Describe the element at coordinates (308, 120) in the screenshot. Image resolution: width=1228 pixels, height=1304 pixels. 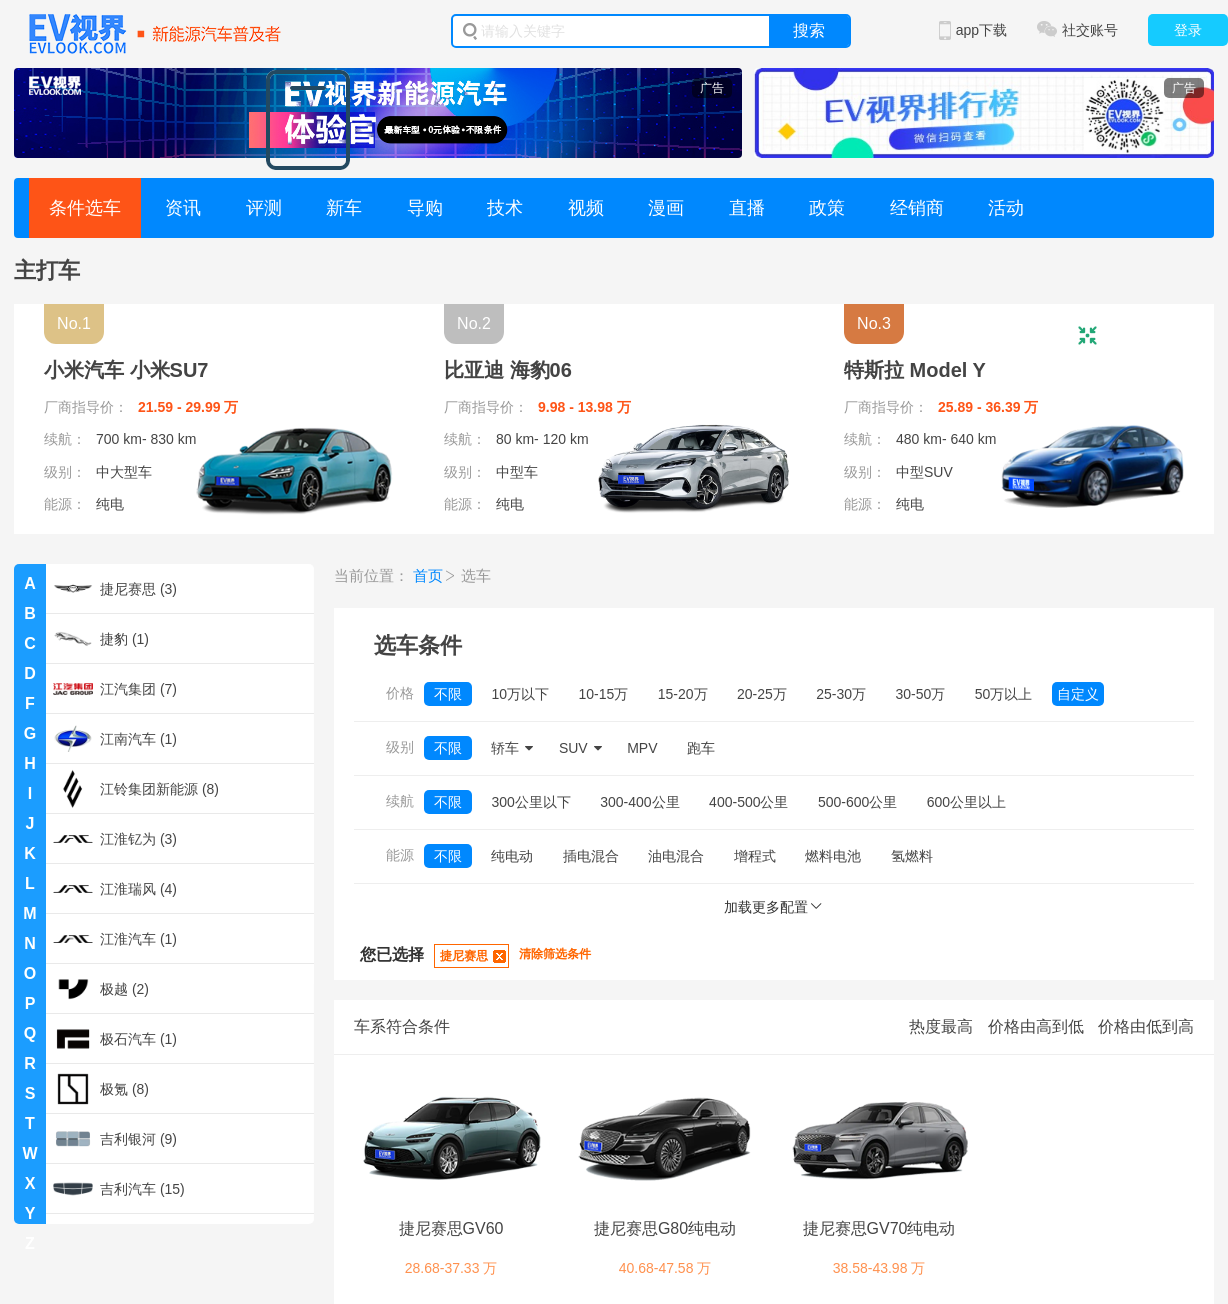
I see `tablet device with speaker` at that location.